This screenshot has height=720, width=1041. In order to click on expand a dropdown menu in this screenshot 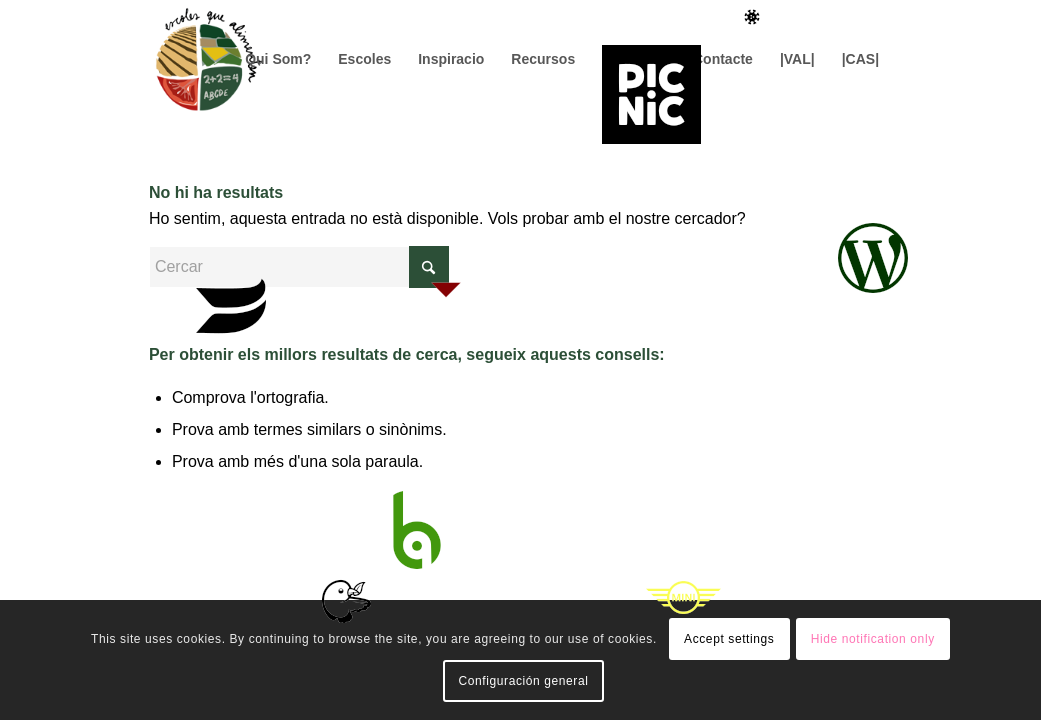, I will do `click(446, 290)`.